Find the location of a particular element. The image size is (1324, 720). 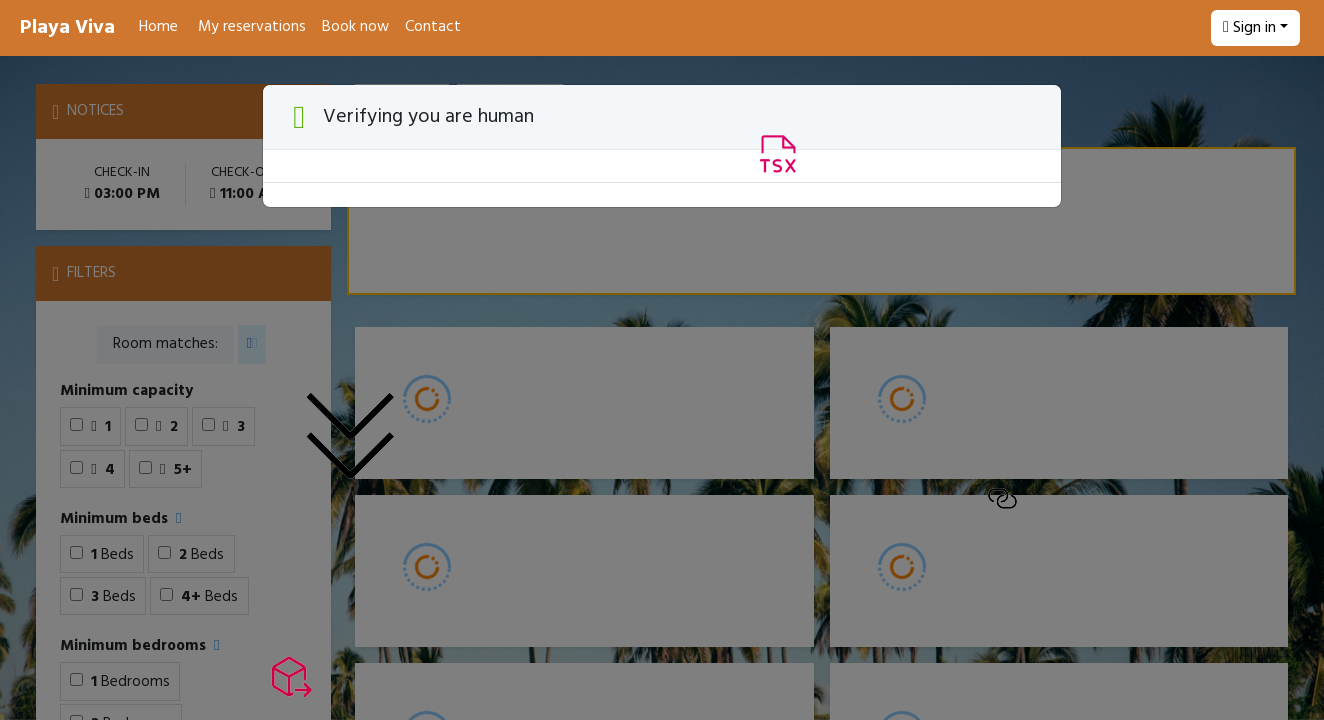

a typescript react (.tsx) file is located at coordinates (778, 155).